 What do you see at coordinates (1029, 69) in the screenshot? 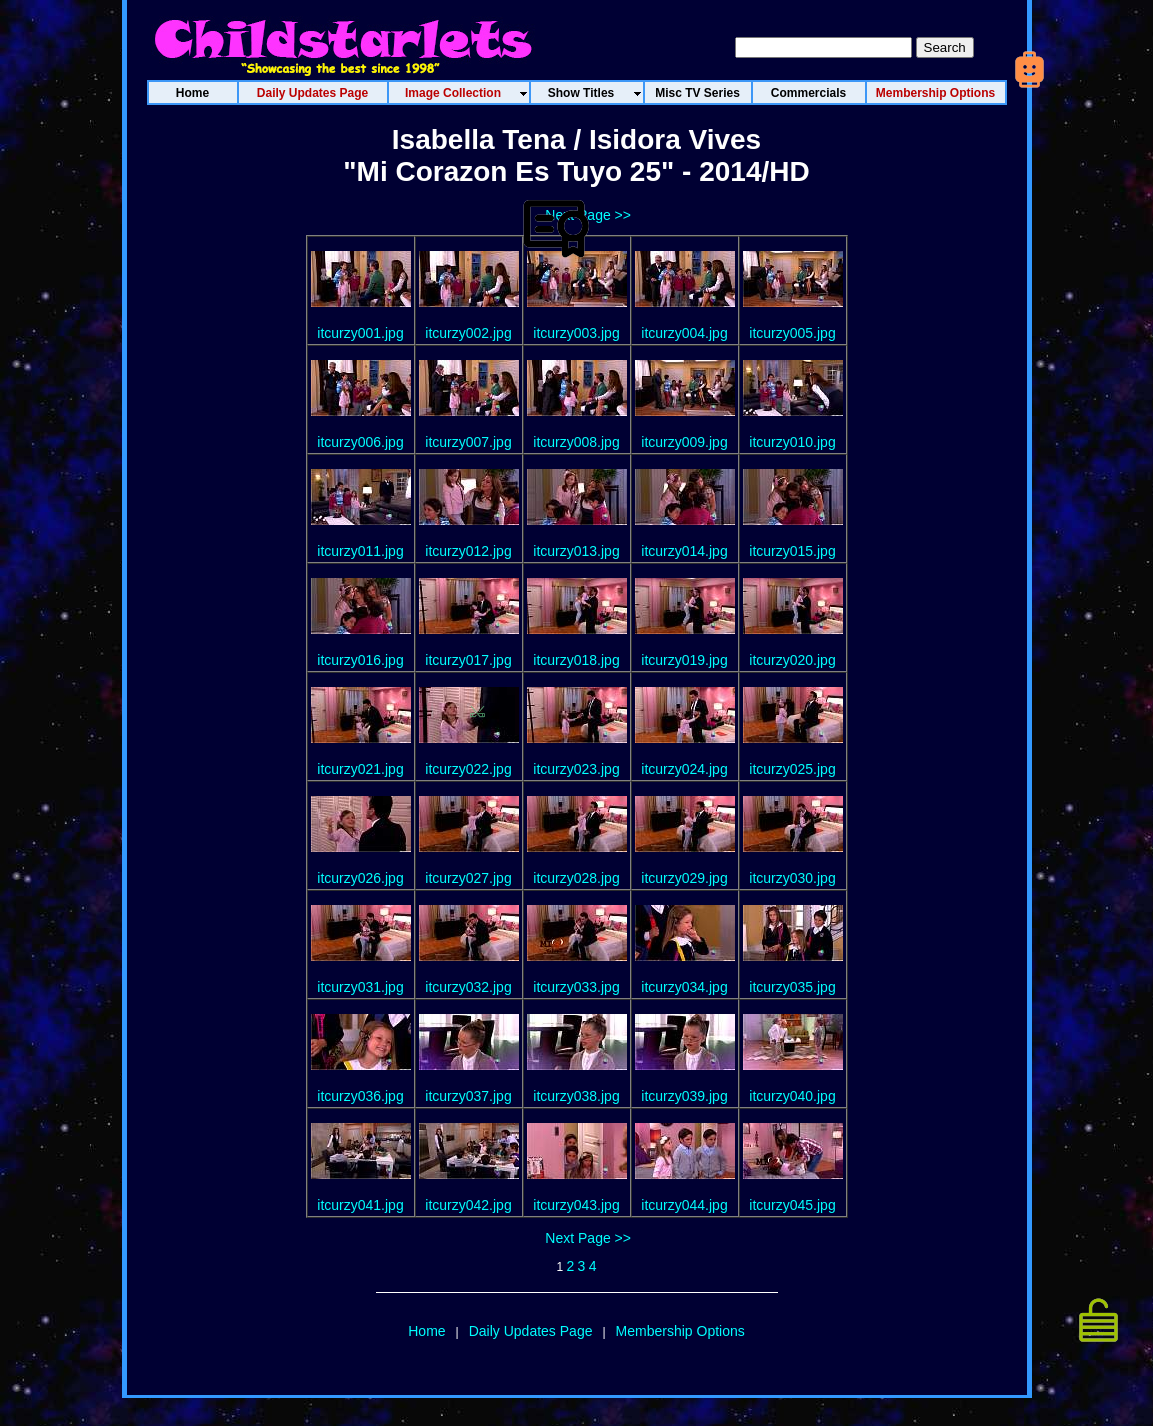
I see `indicates a playful or fun mode` at bounding box center [1029, 69].